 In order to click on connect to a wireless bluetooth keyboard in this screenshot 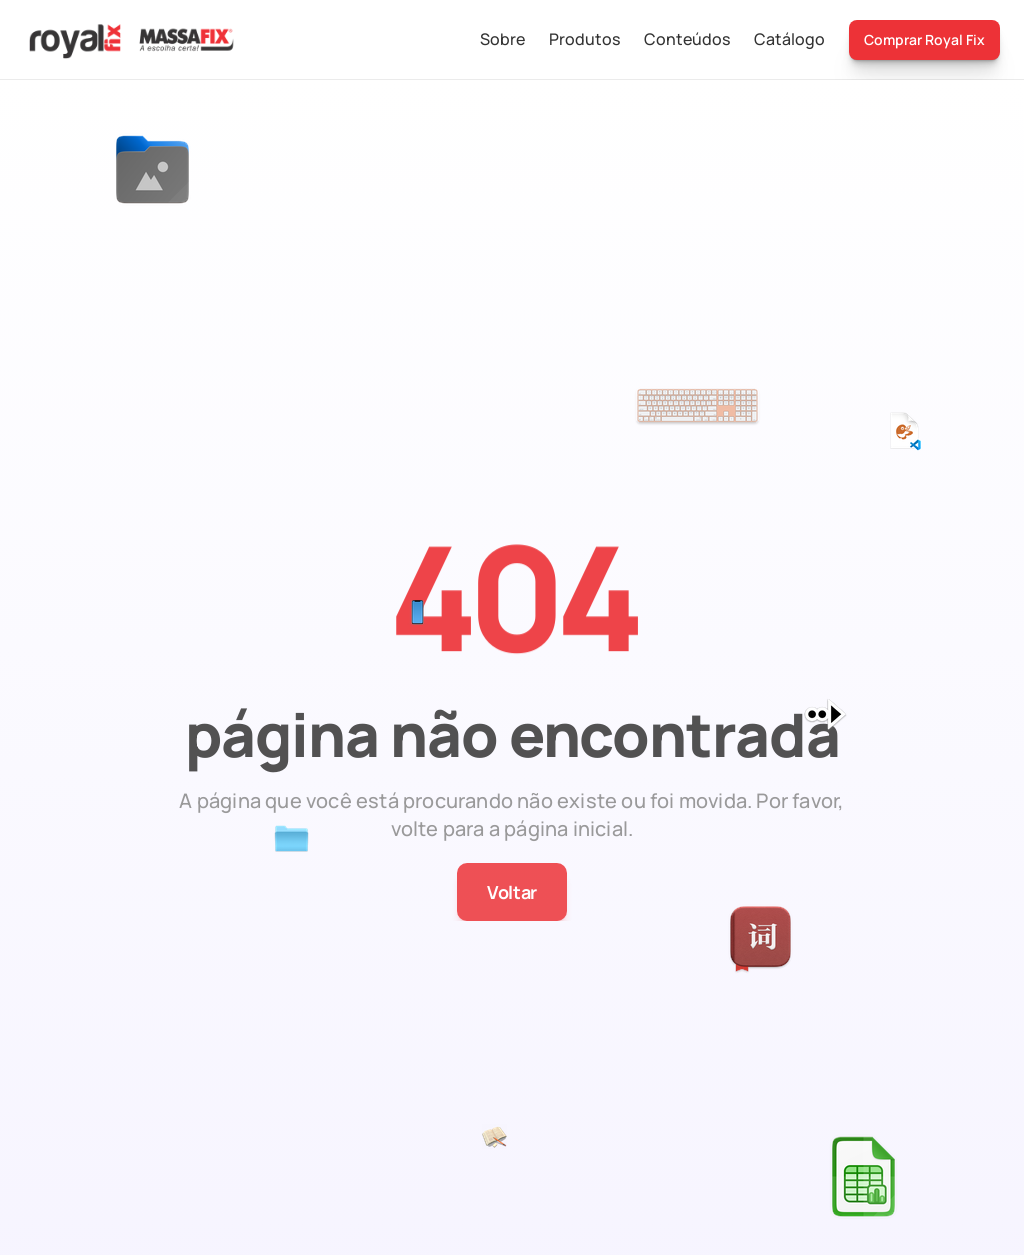, I will do `click(697, 405)`.